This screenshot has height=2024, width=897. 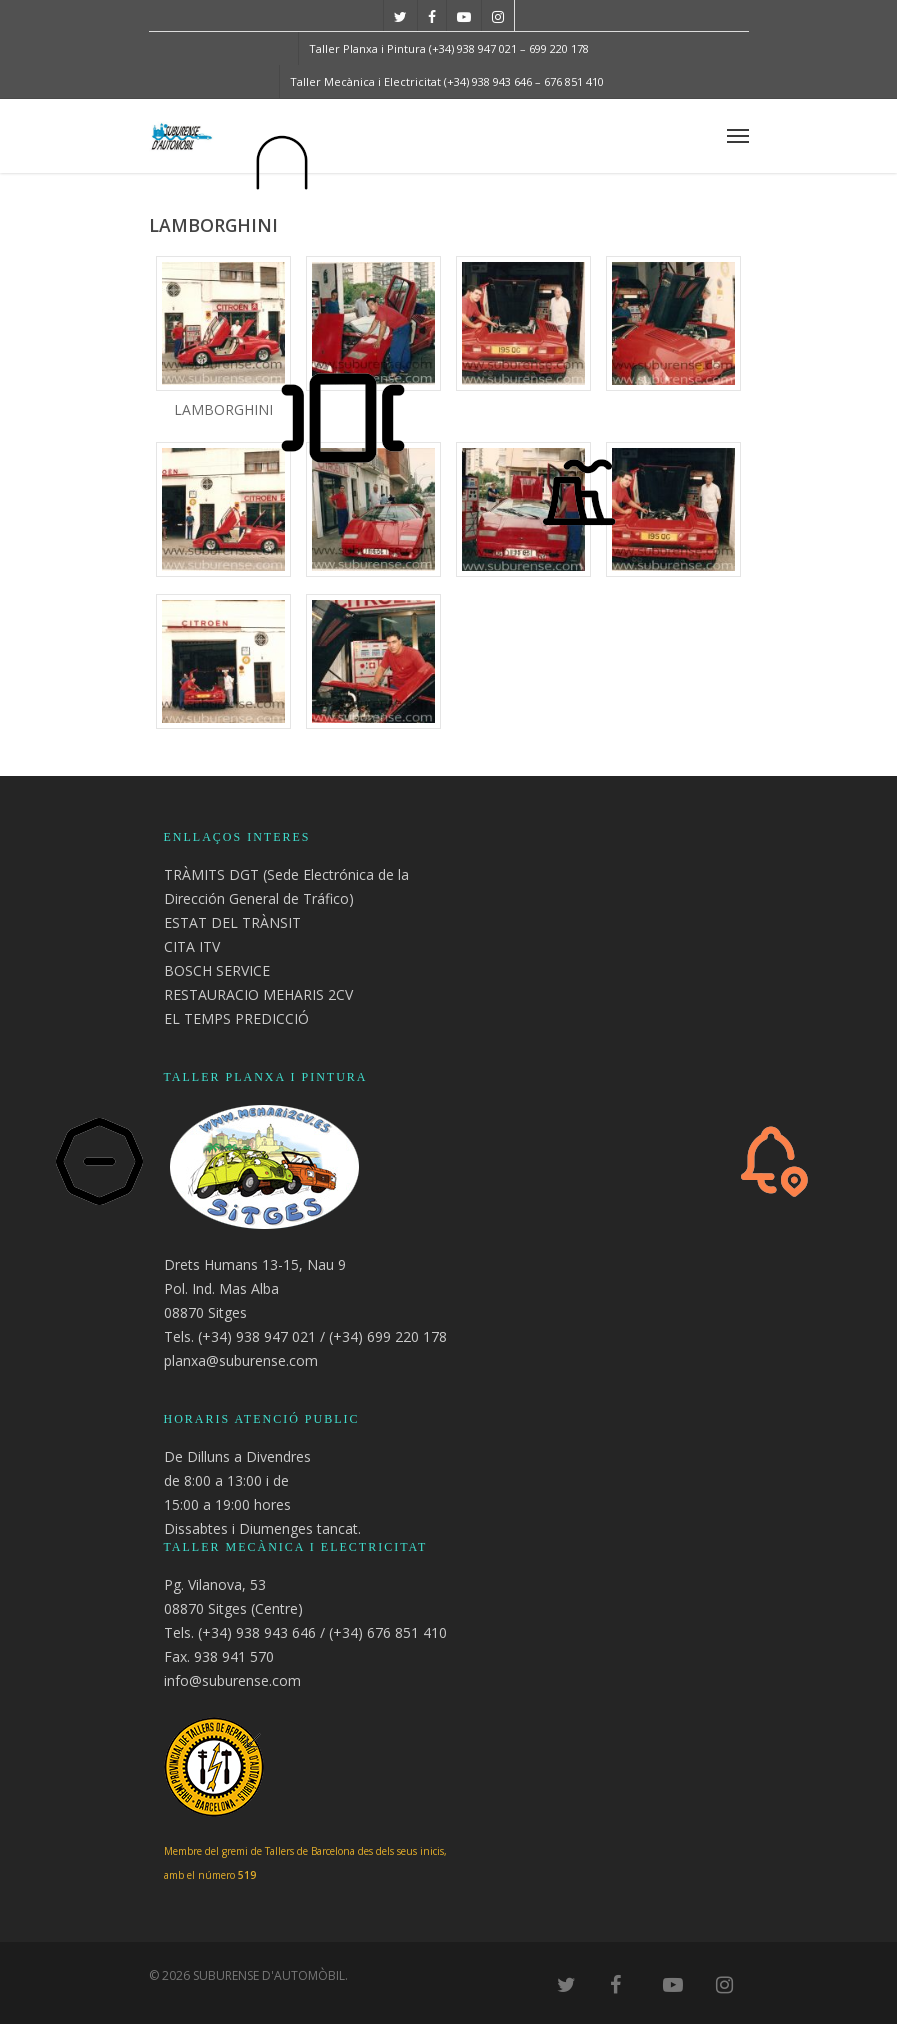 I want to click on remove or delete an item, so click(x=99, y=1161).